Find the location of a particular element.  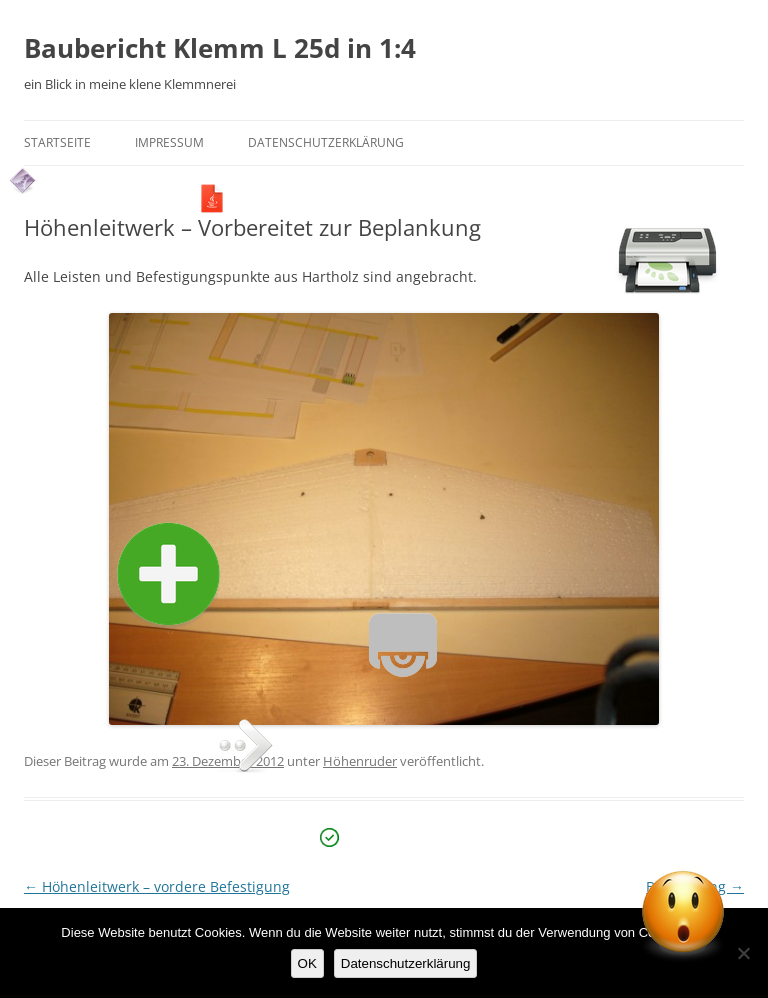

indicates an executable program file is located at coordinates (23, 181).